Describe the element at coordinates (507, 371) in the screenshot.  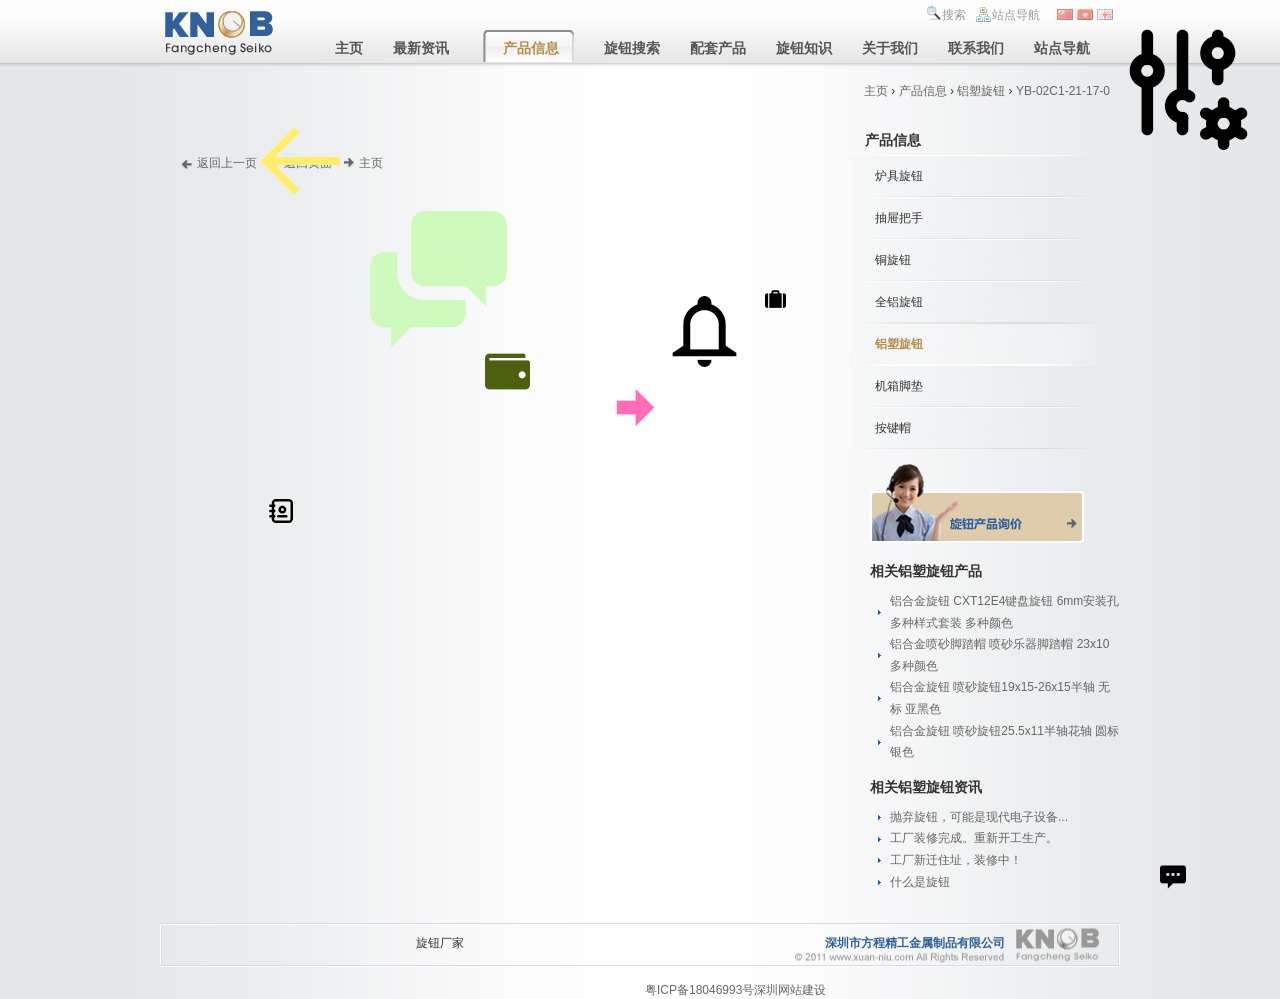
I see `access your wallet or payment methods` at that location.